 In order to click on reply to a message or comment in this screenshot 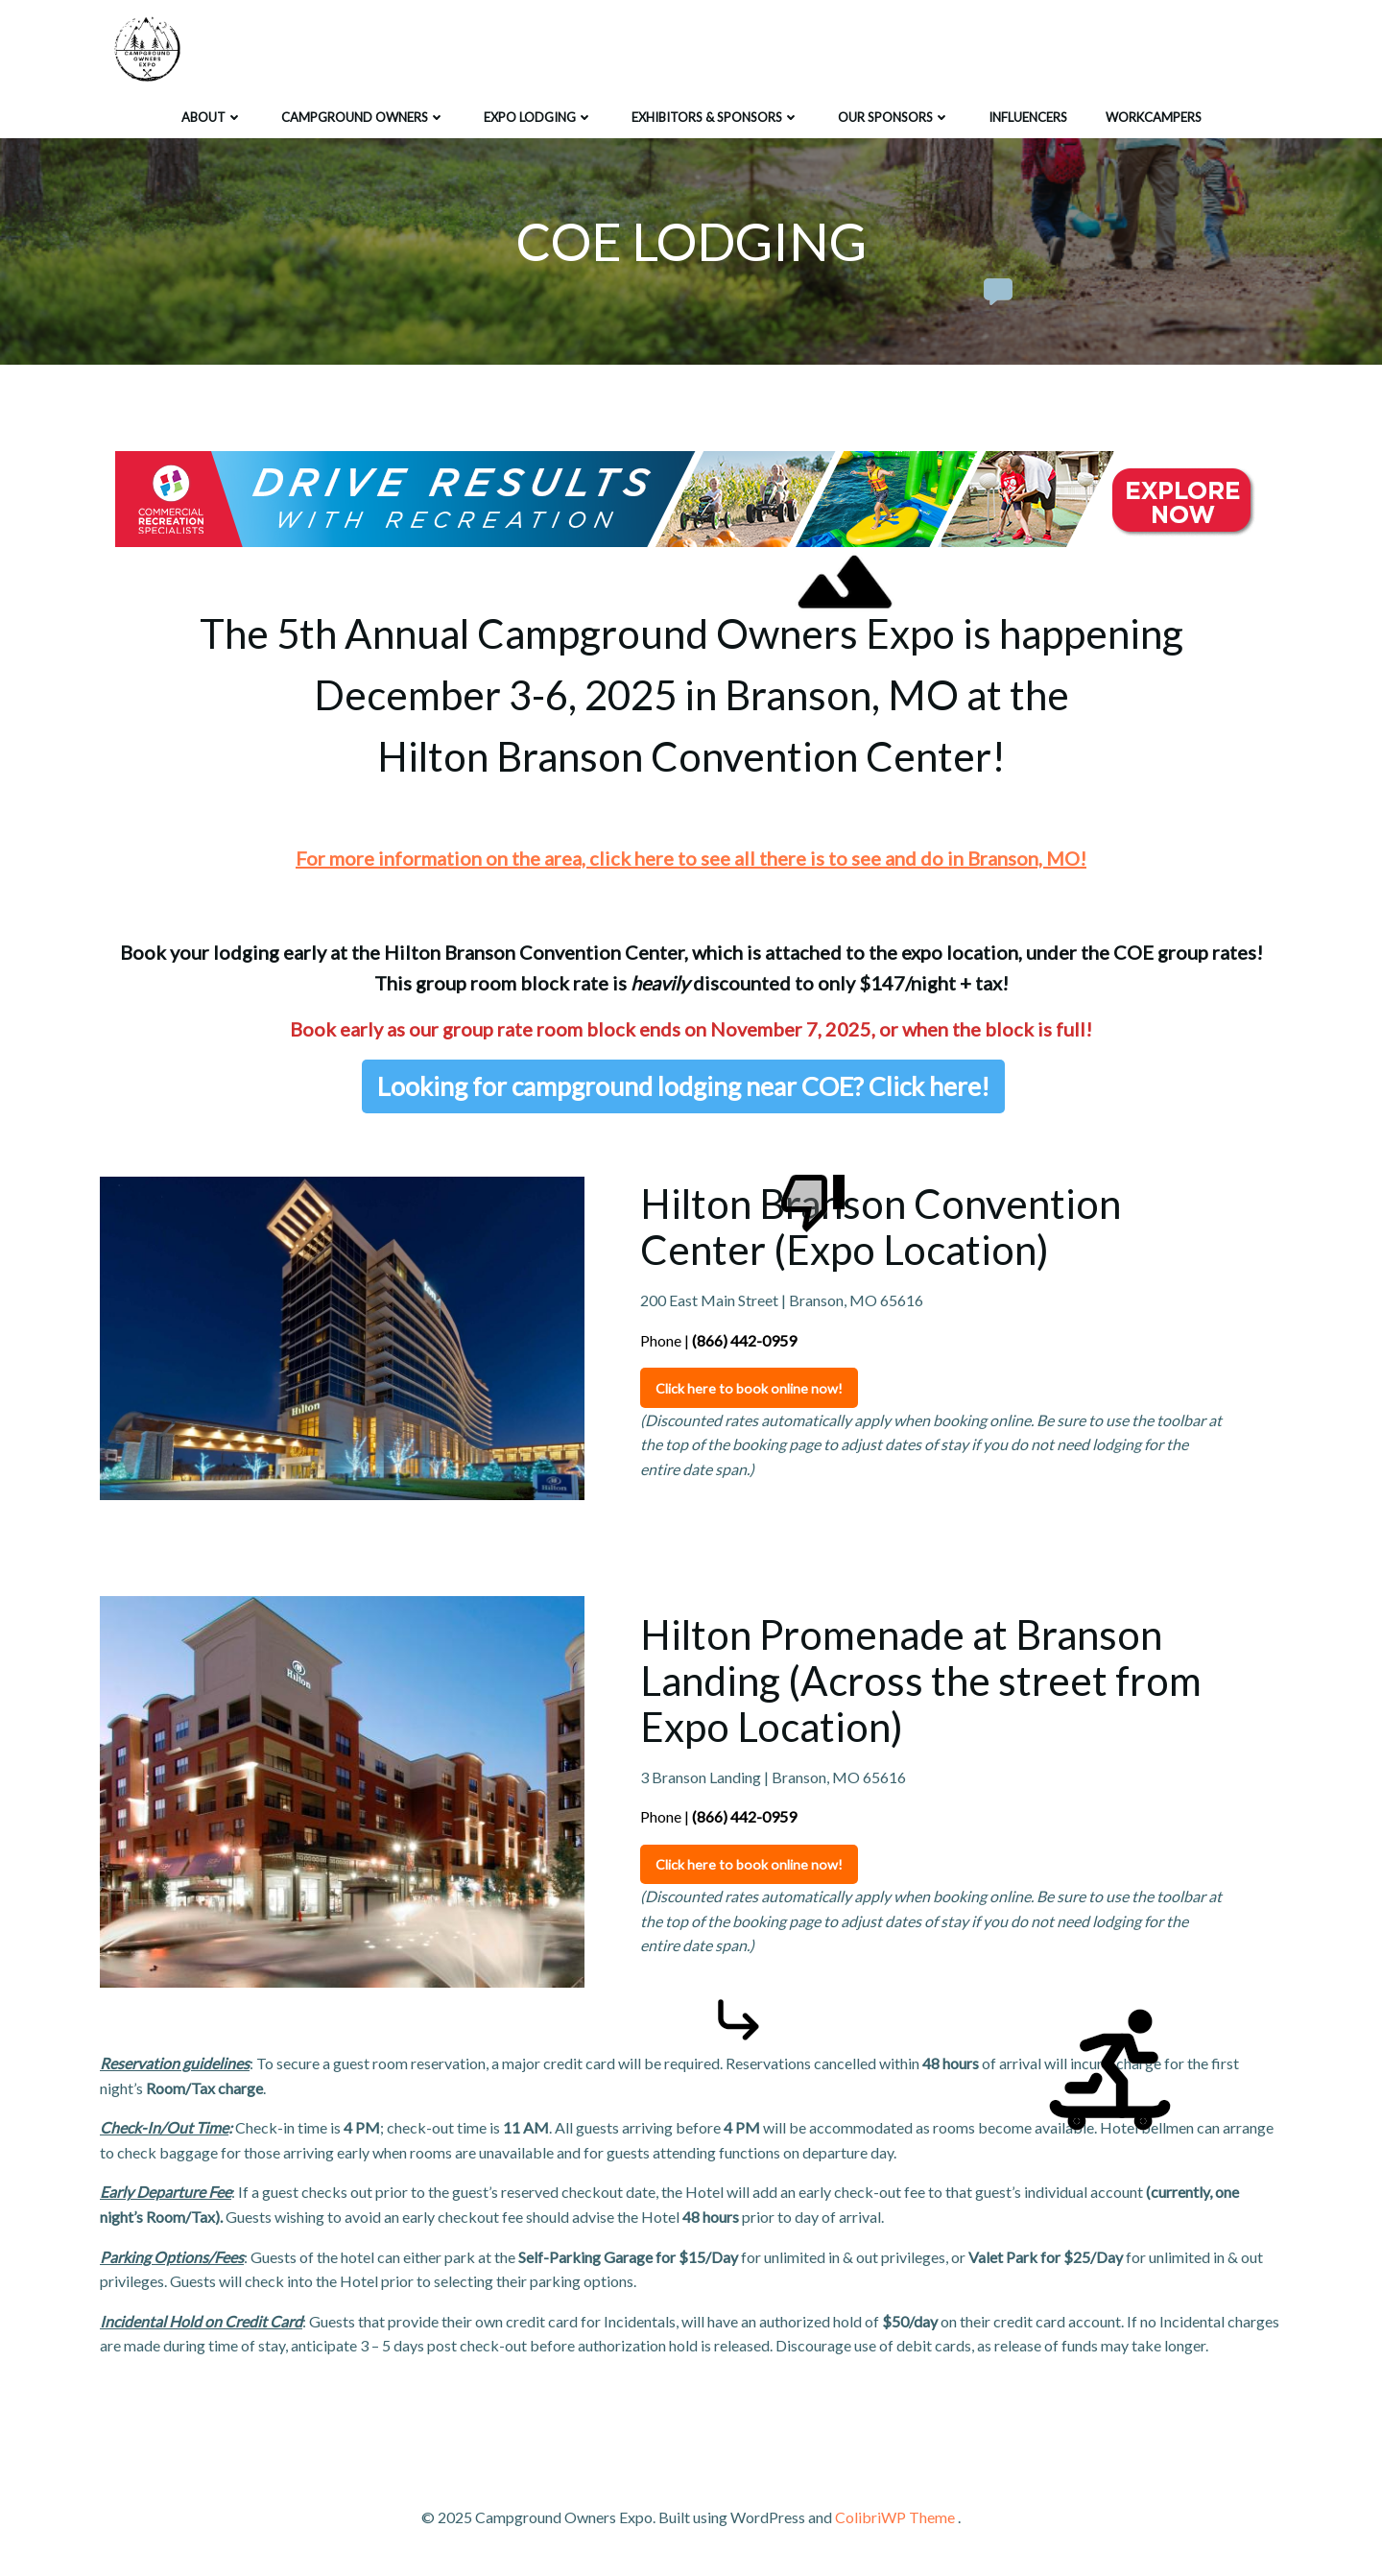, I will do `click(737, 2018)`.